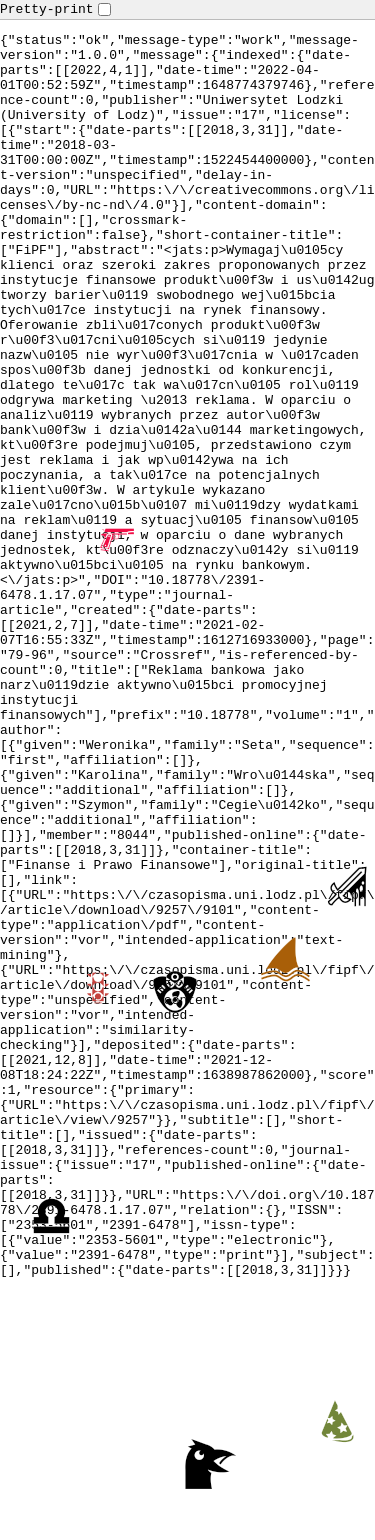 The image size is (375, 1540). Describe the element at coordinates (285, 959) in the screenshot. I see `indicates shark or dangerous water warning` at that location.